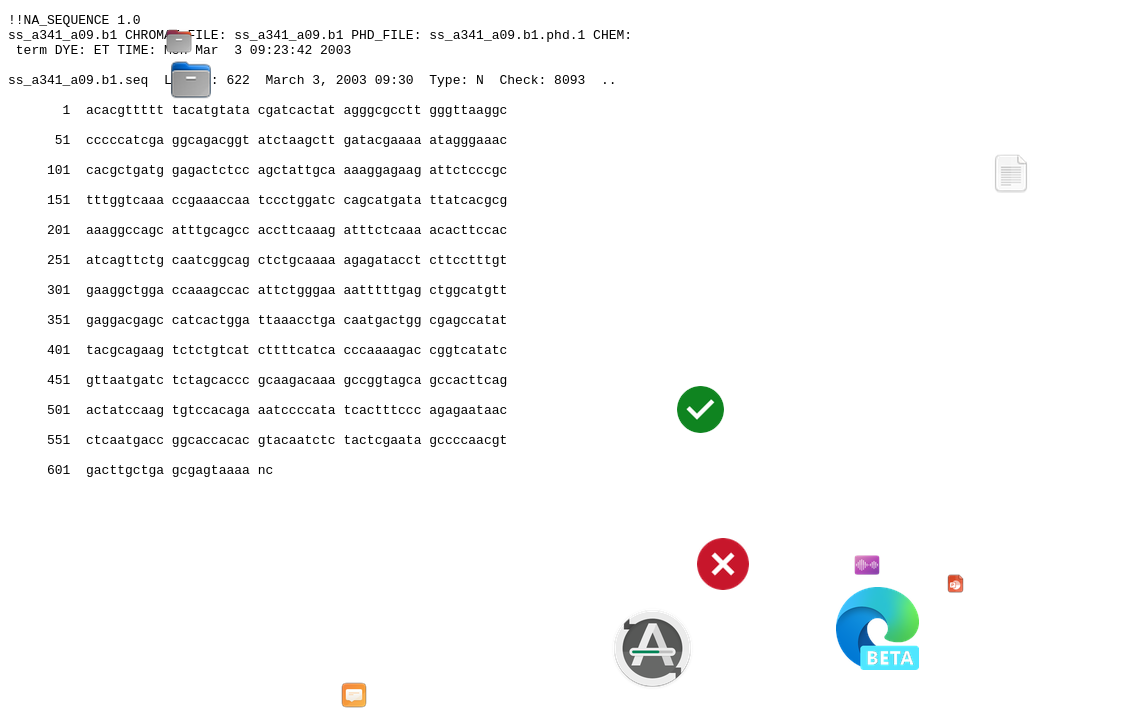  Describe the element at coordinates (652, 648) in the screenshot. I see `open the software update manager` at that location.